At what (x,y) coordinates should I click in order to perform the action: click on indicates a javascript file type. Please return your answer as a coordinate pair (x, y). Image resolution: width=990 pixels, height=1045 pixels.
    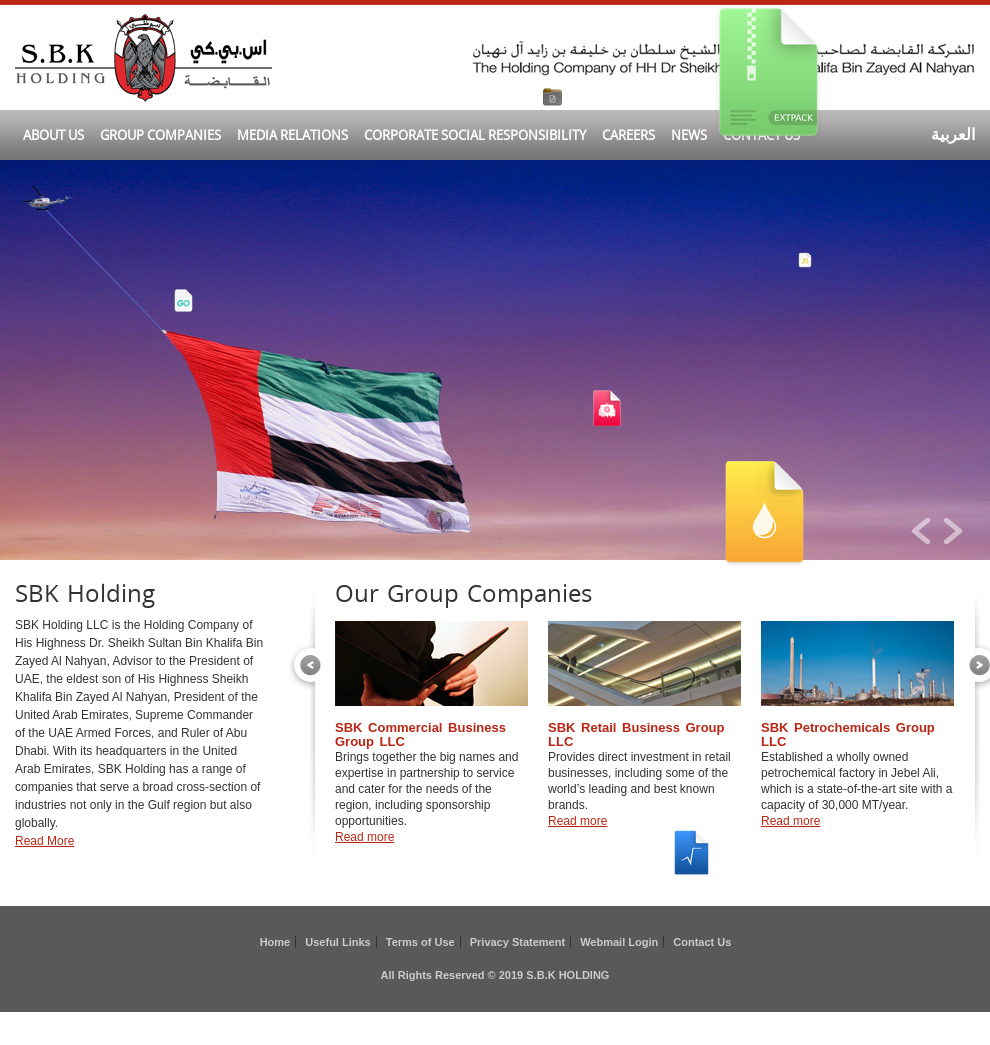
    Looking at the image, I should click on (805, 260).